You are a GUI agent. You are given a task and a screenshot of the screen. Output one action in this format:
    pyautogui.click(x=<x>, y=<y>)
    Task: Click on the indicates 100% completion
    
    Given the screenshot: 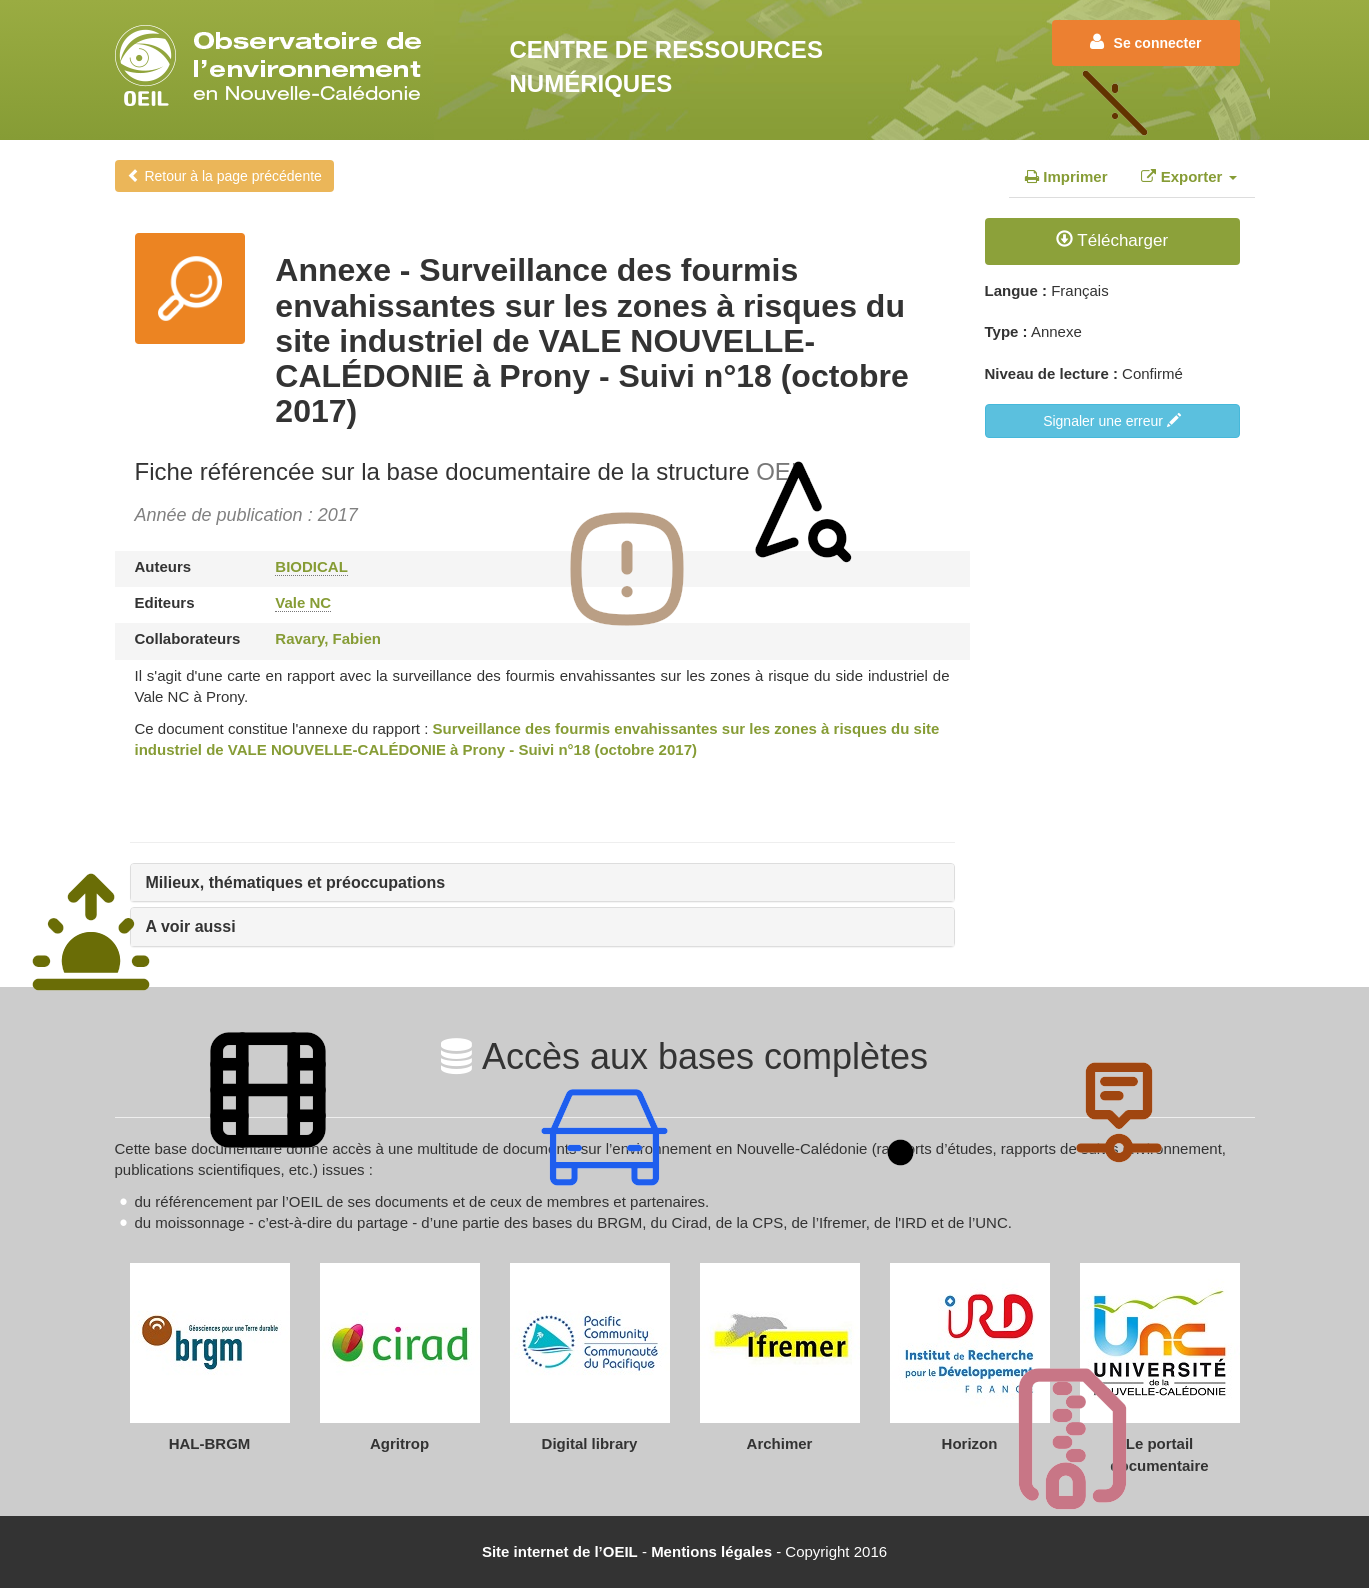 What is the action you would take?
    pyautogui.click(x=900, y=1152)
    